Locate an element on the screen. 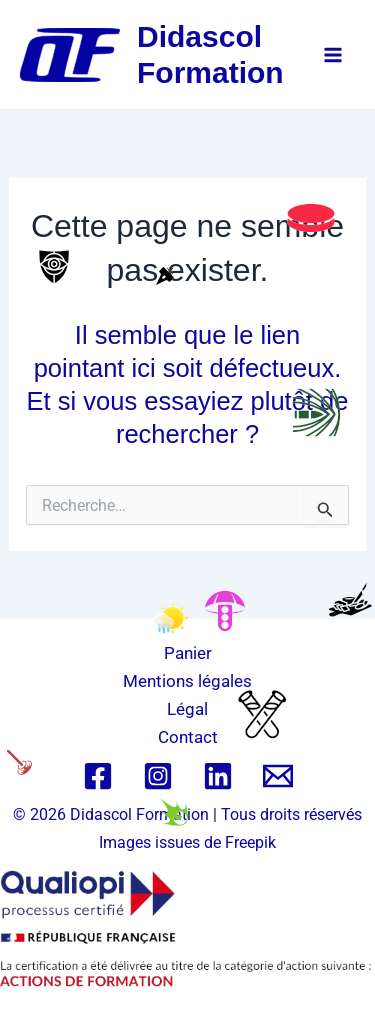 Image resolution: width=375 pixels, height=1023 pixels. indicates rainy weather with daytime sun breaks is located at coordinates (171, 618).